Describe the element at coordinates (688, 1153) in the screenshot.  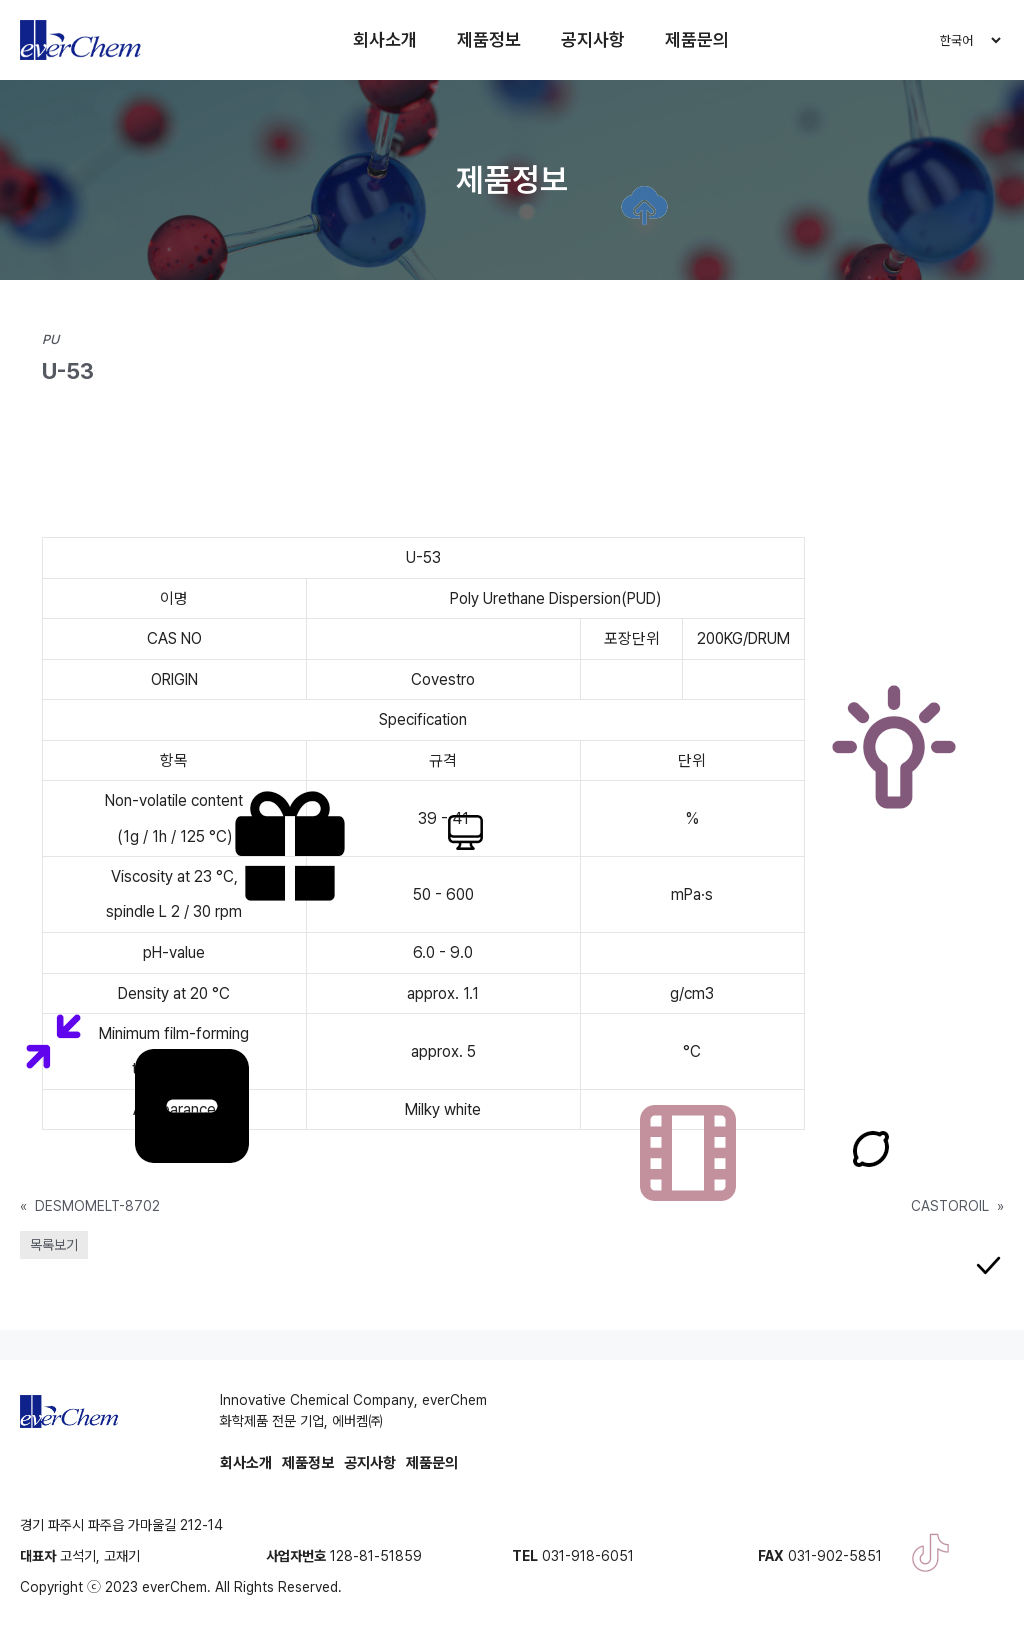
I see `access video or movie content` at that location.